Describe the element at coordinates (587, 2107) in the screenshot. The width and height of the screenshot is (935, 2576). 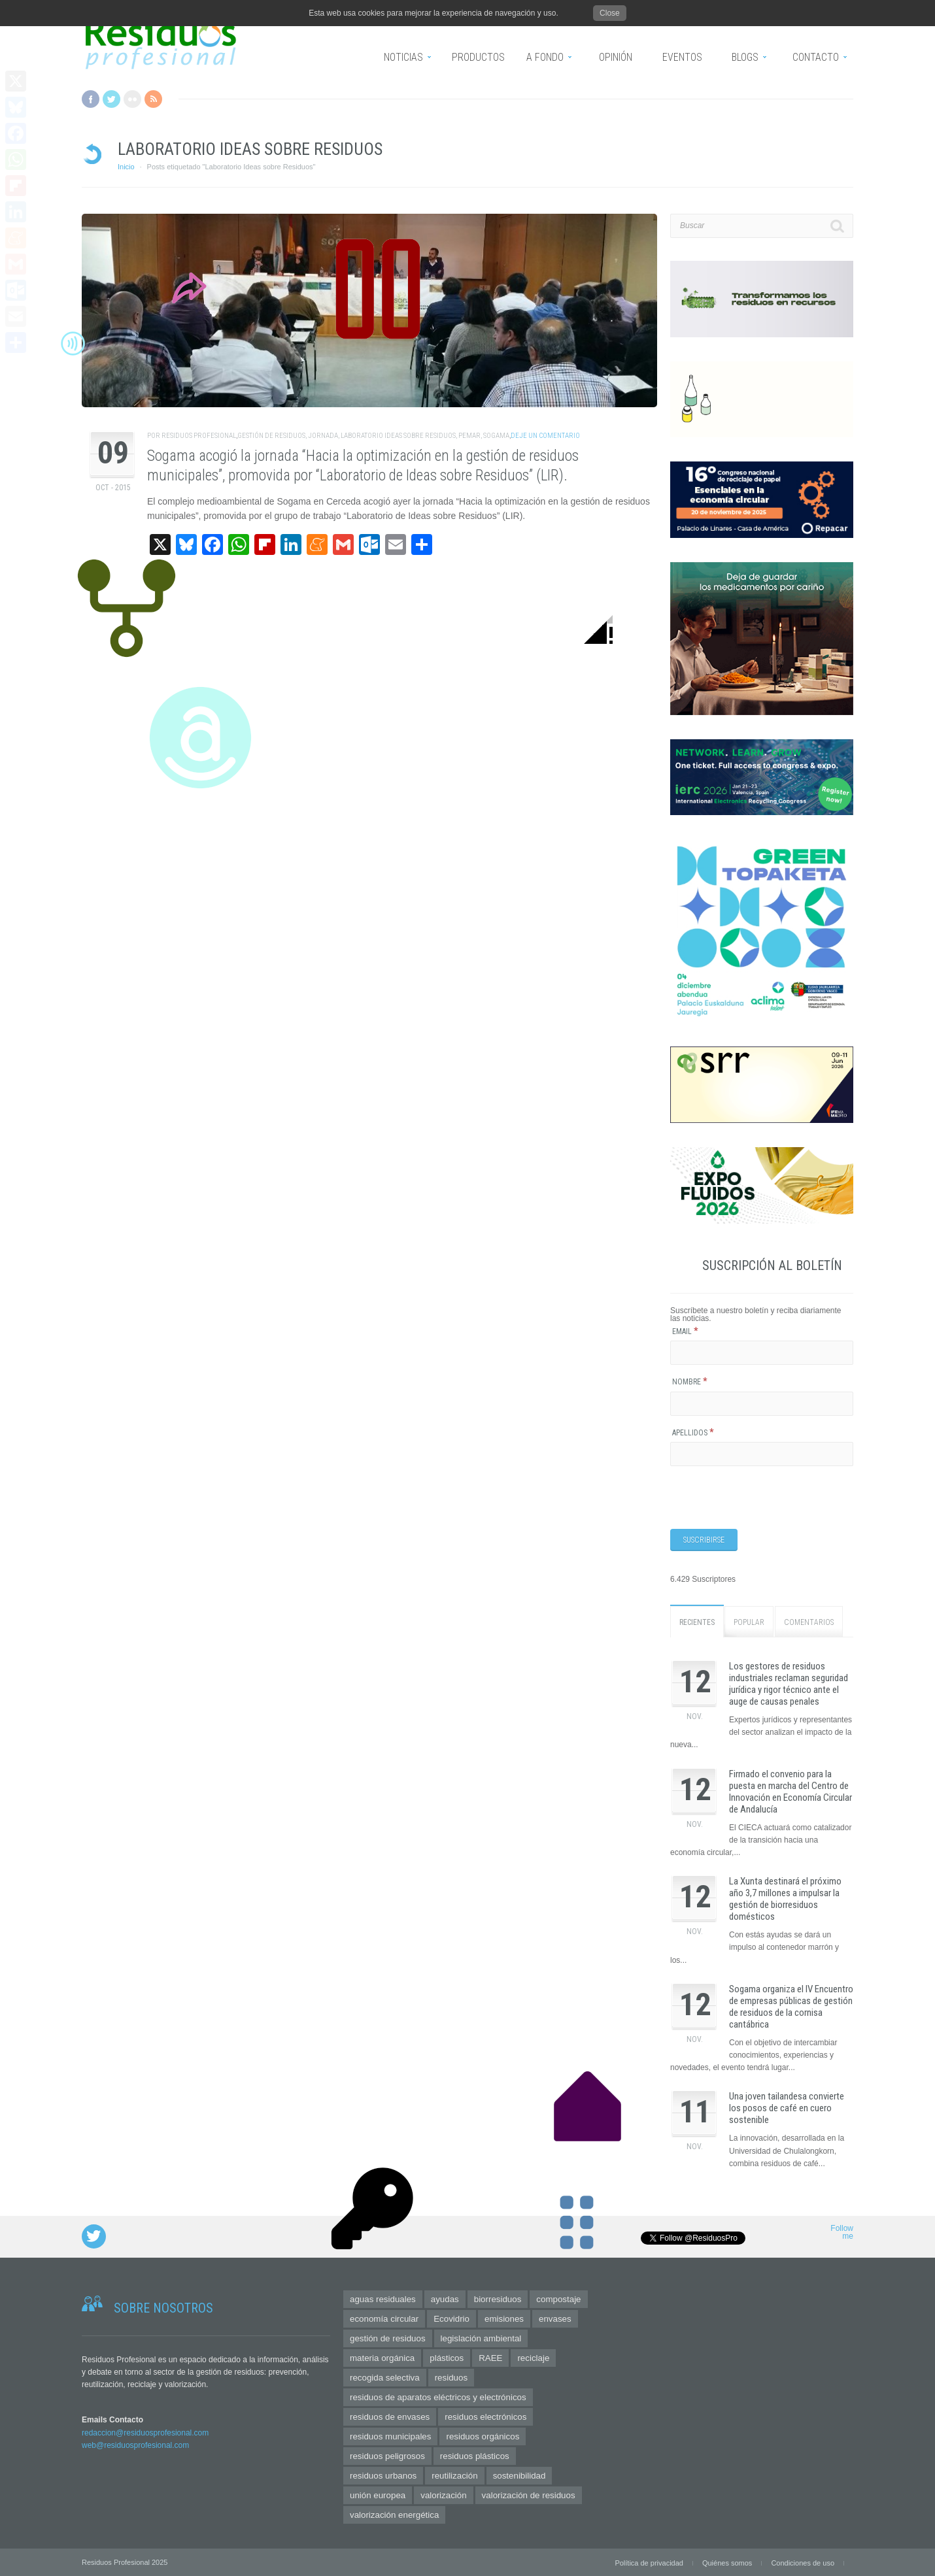
I see `navigate to home screen` at that location.